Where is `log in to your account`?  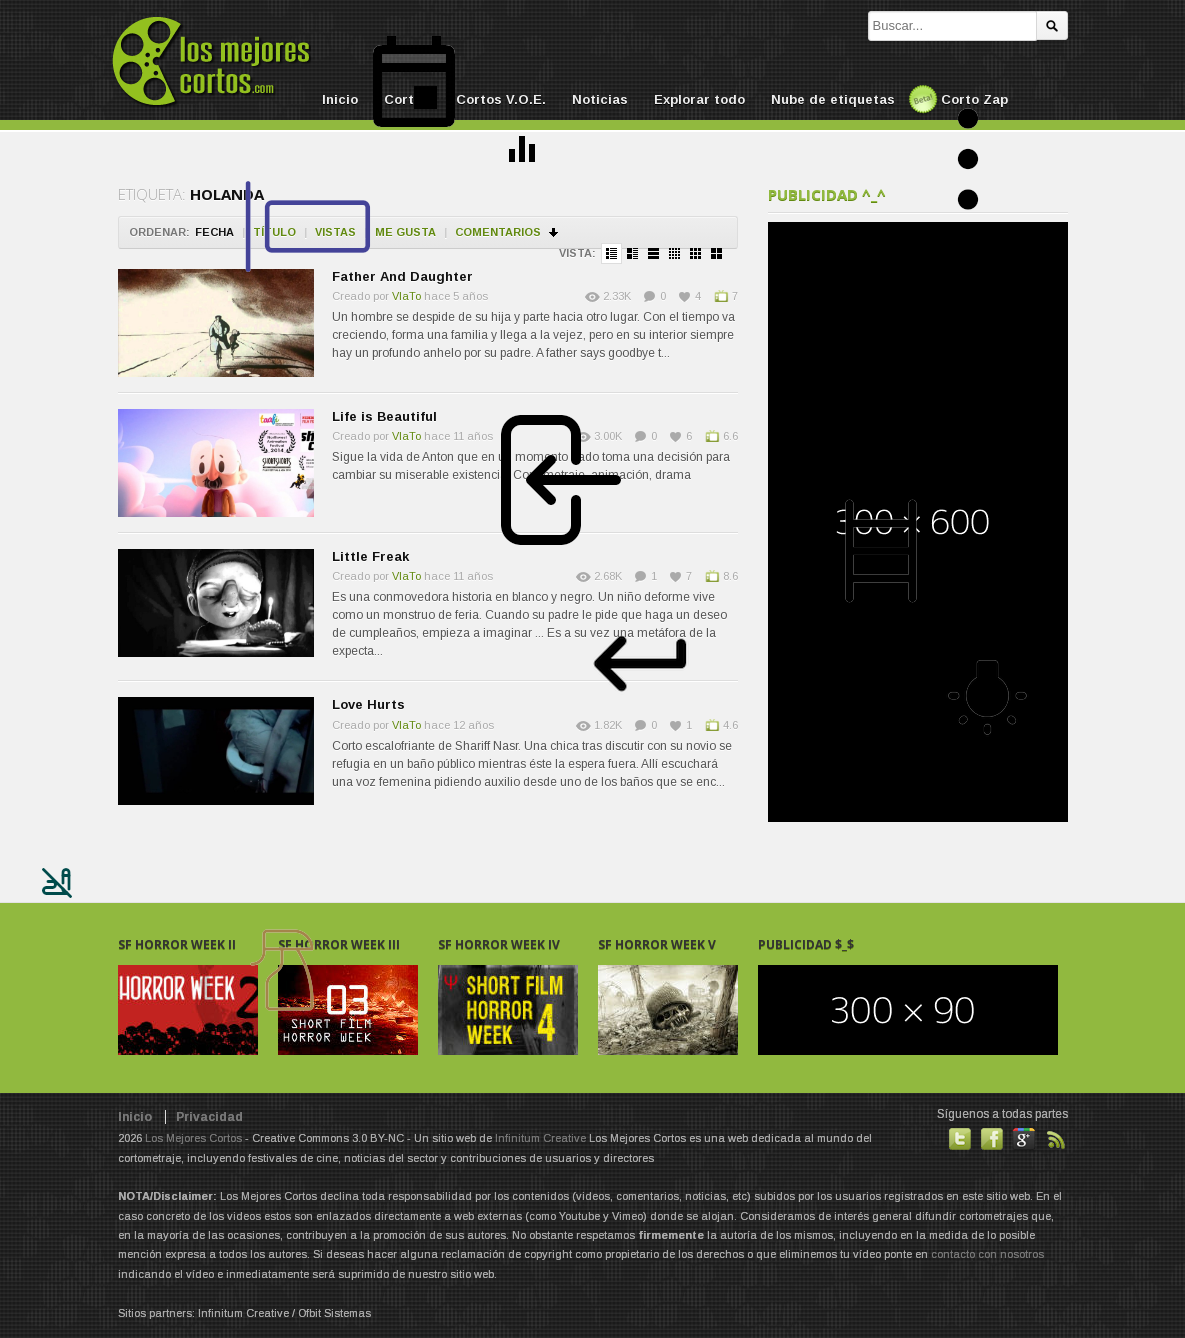 log in to your account is located at coordinates (551, 480).